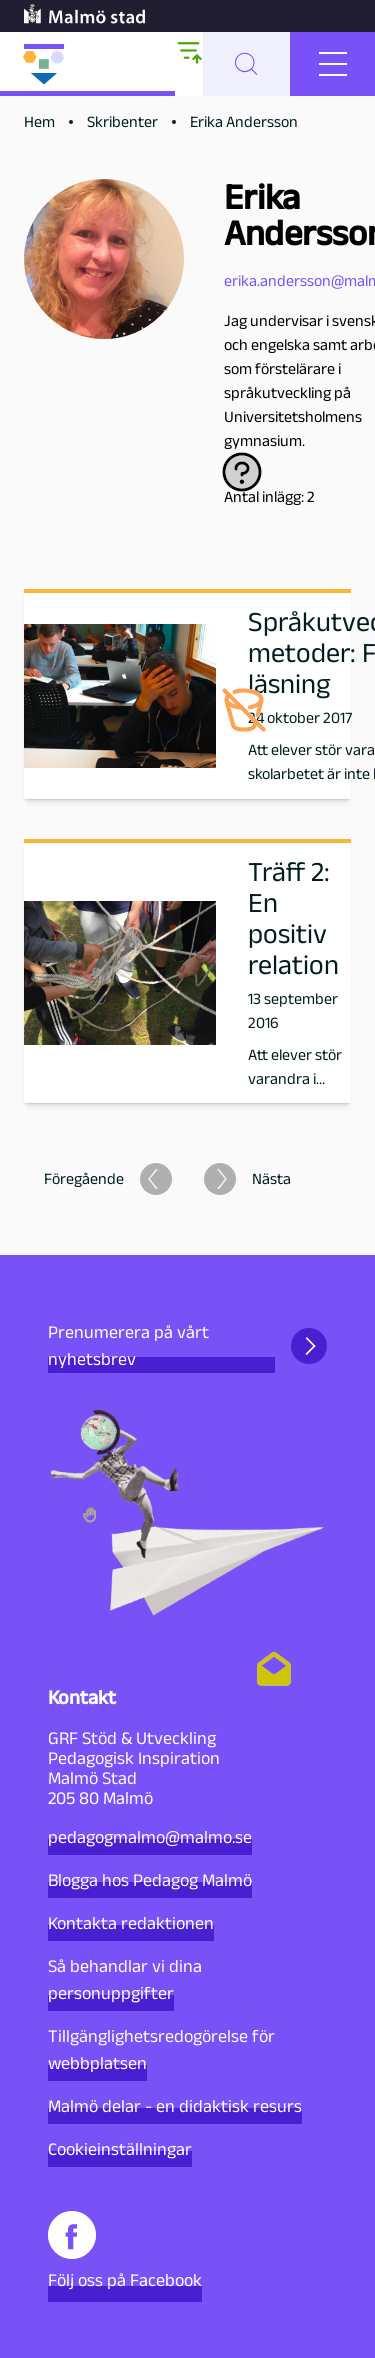  I want to click on access help or support information, so click(242, 472).